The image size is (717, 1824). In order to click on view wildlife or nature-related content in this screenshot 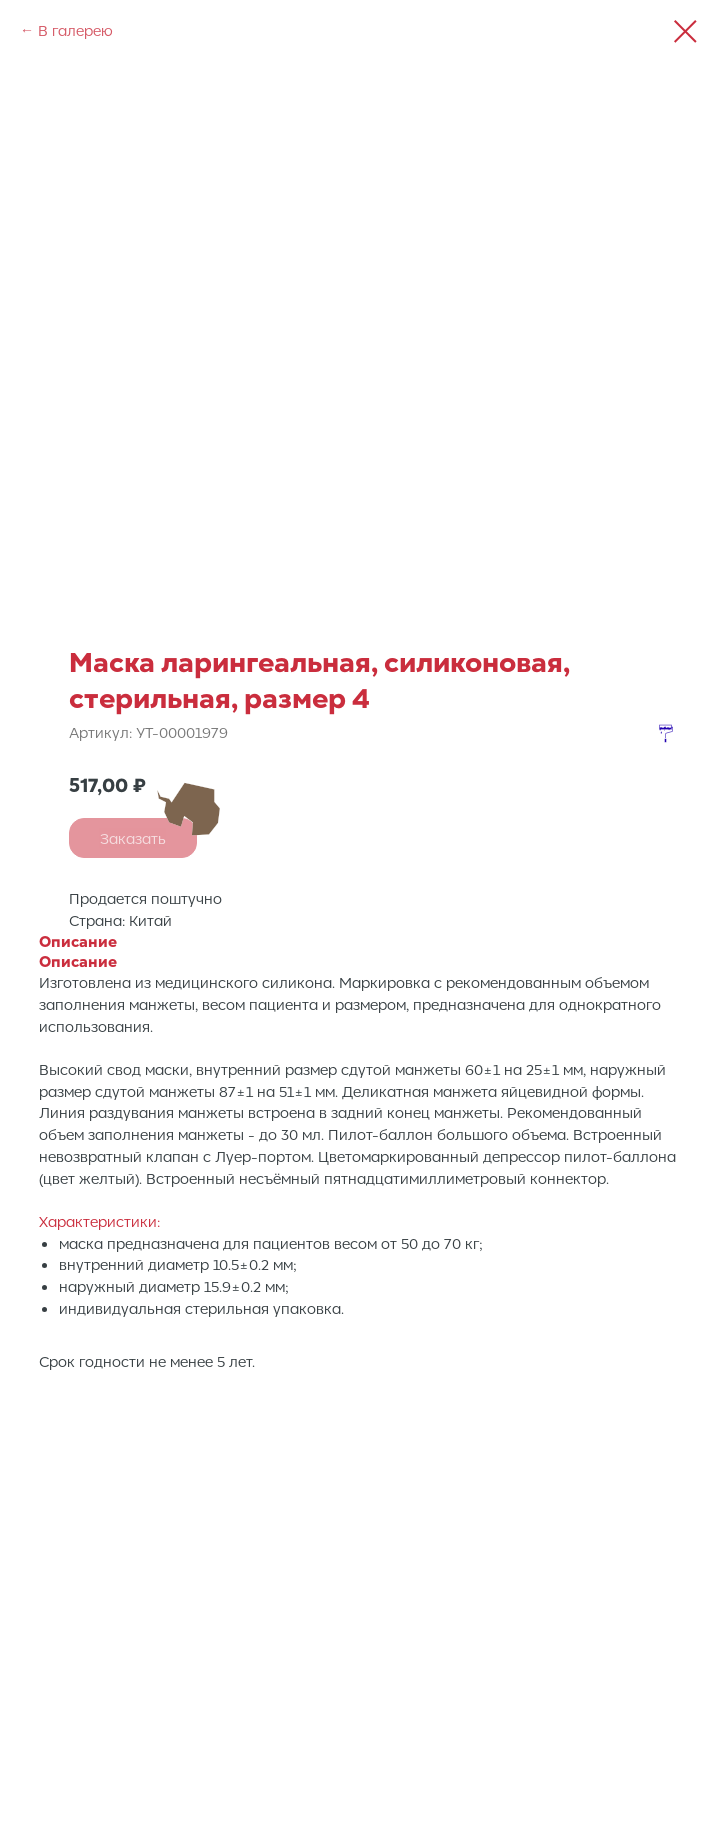, I will do `click(188, 809)`.